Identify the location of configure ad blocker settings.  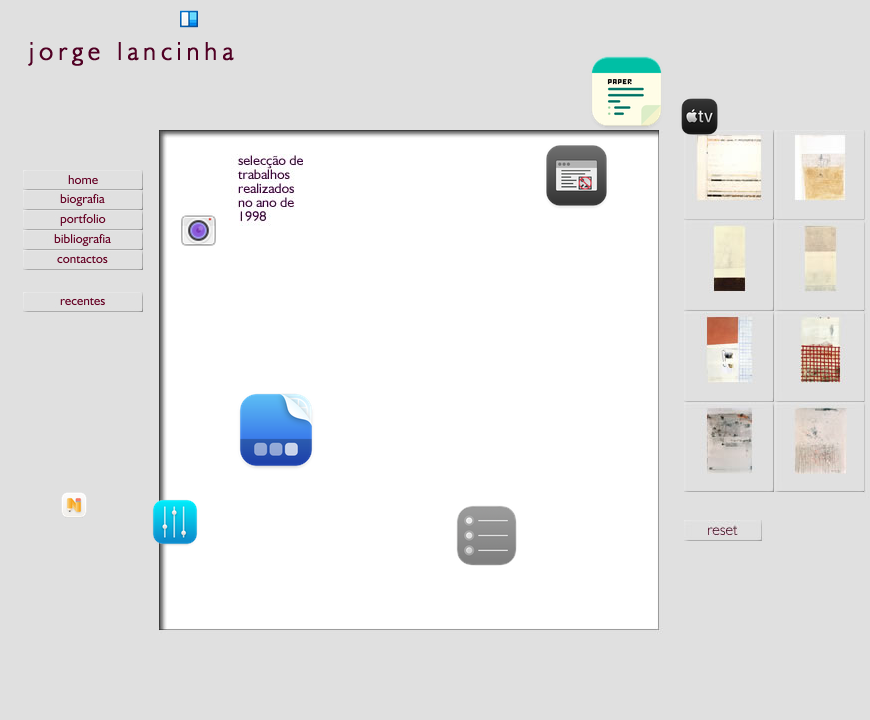
(576, 175).